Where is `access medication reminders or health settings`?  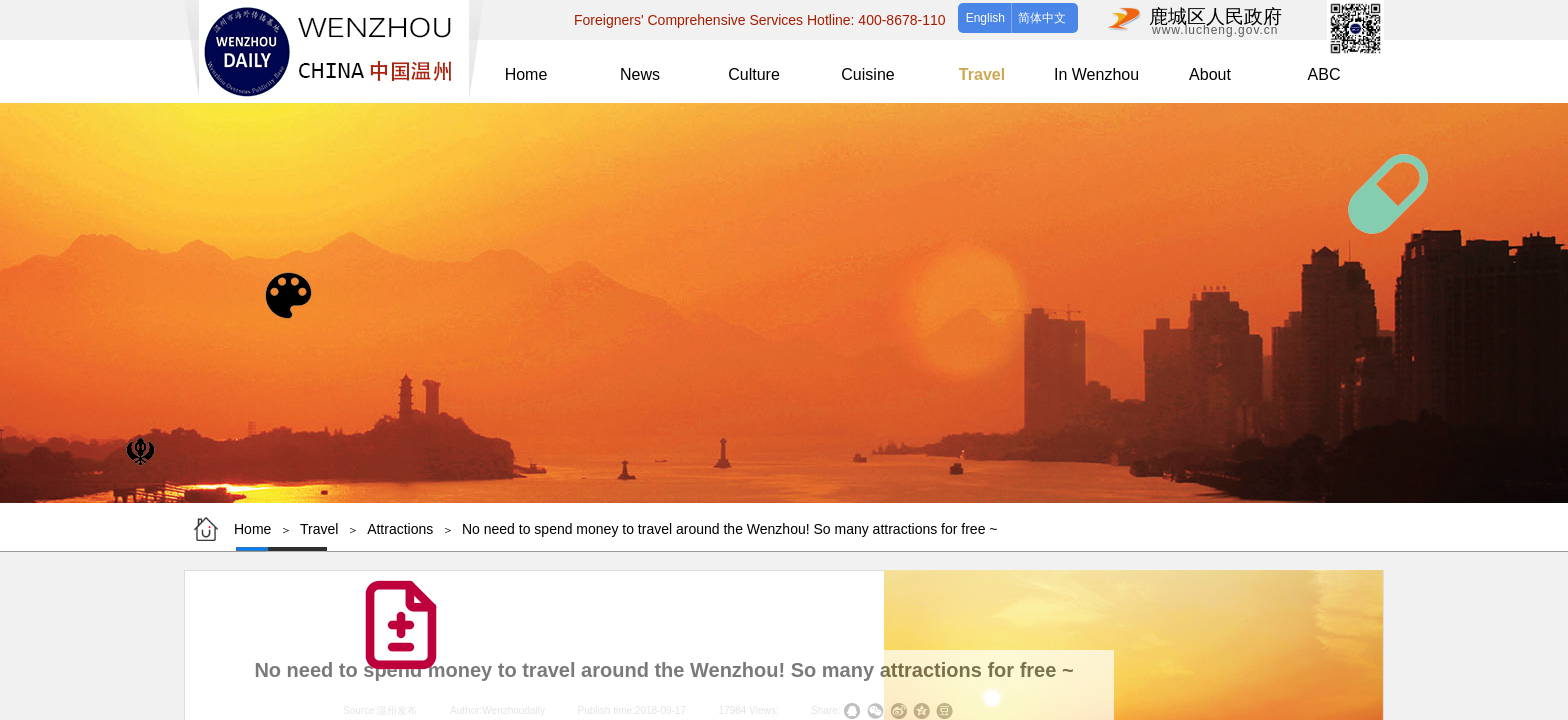
access medication reminders or health settings is located at coordinates (1388, 194).